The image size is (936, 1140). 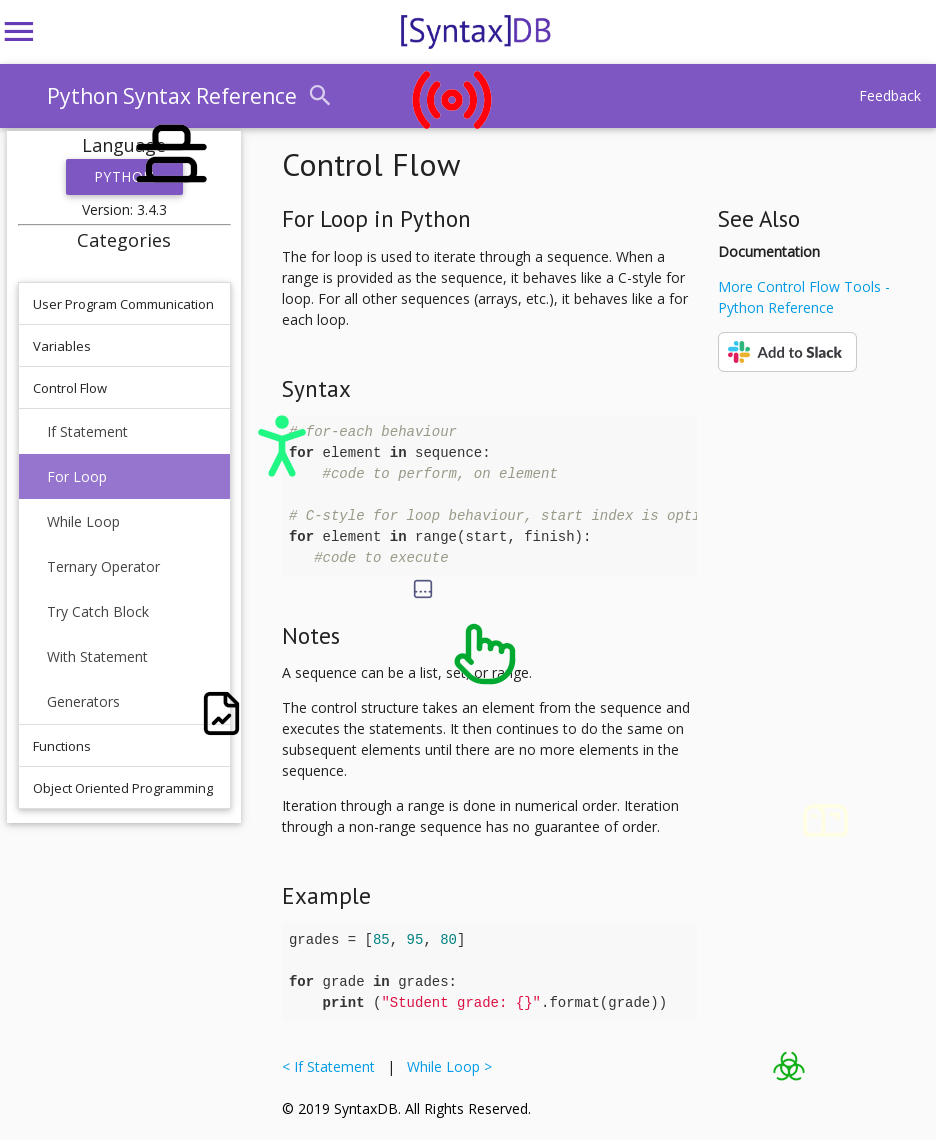 I want to click on align elements to the bottom with equal vertical spacing, so click(x=171, y=153).